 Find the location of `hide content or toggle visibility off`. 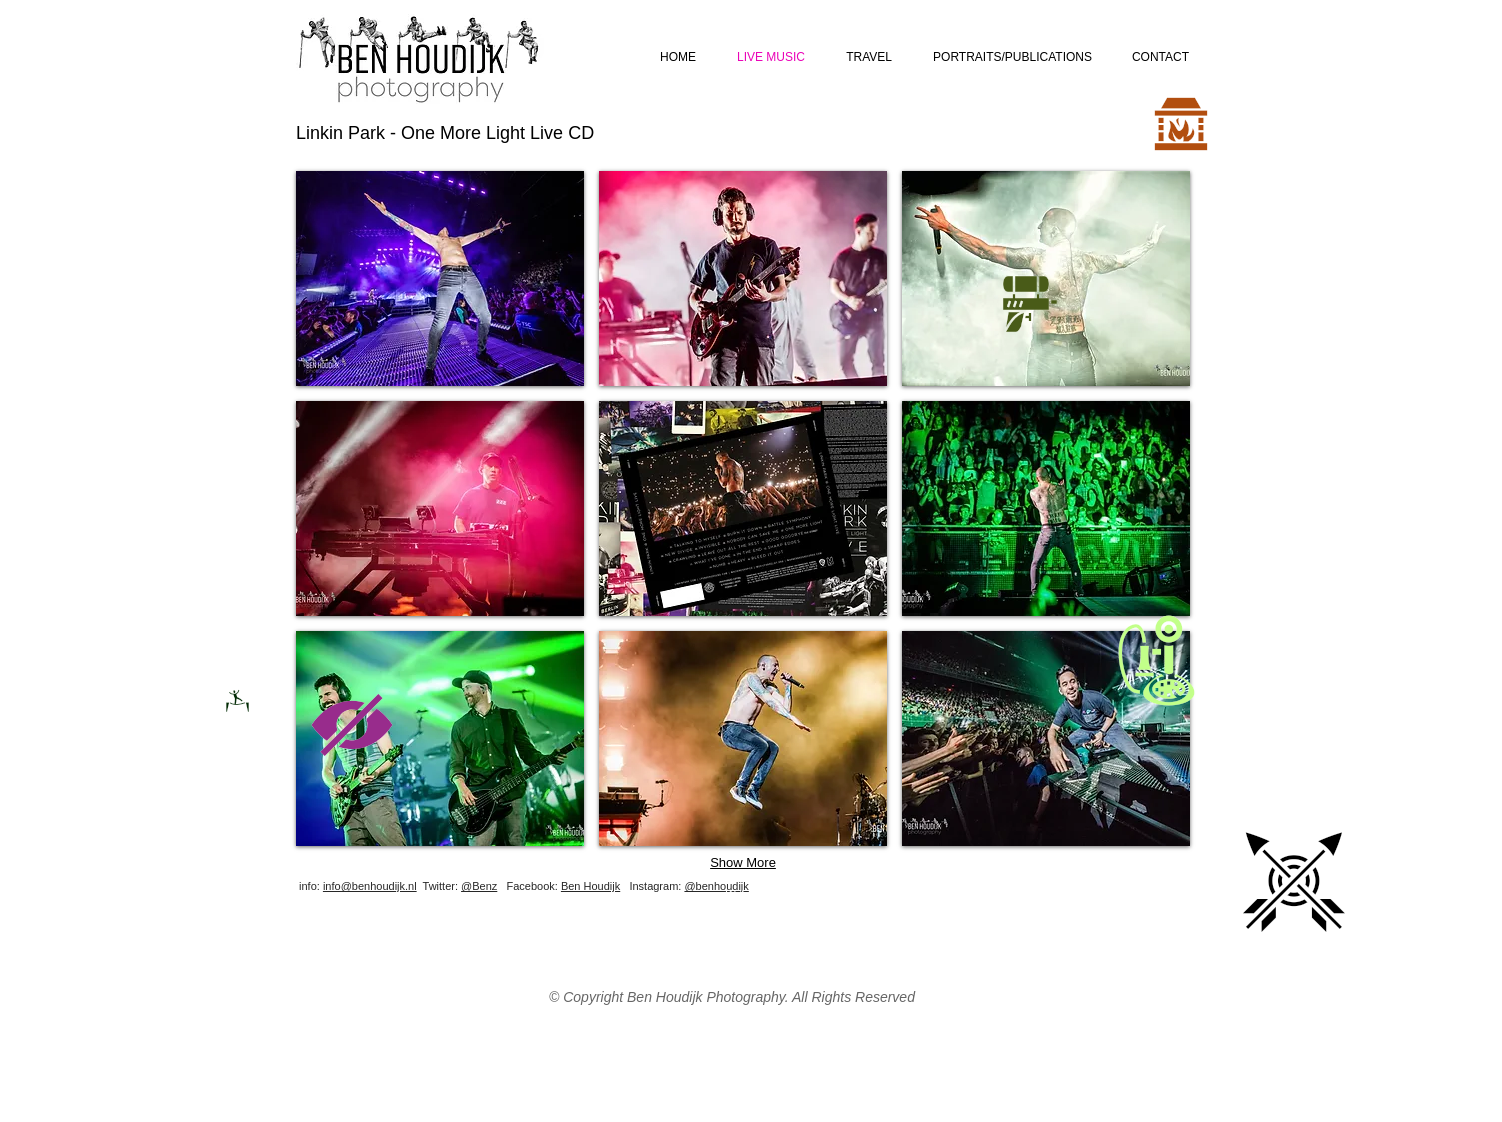

hide content or toggle visibility off is located at coordinates (352, 725).